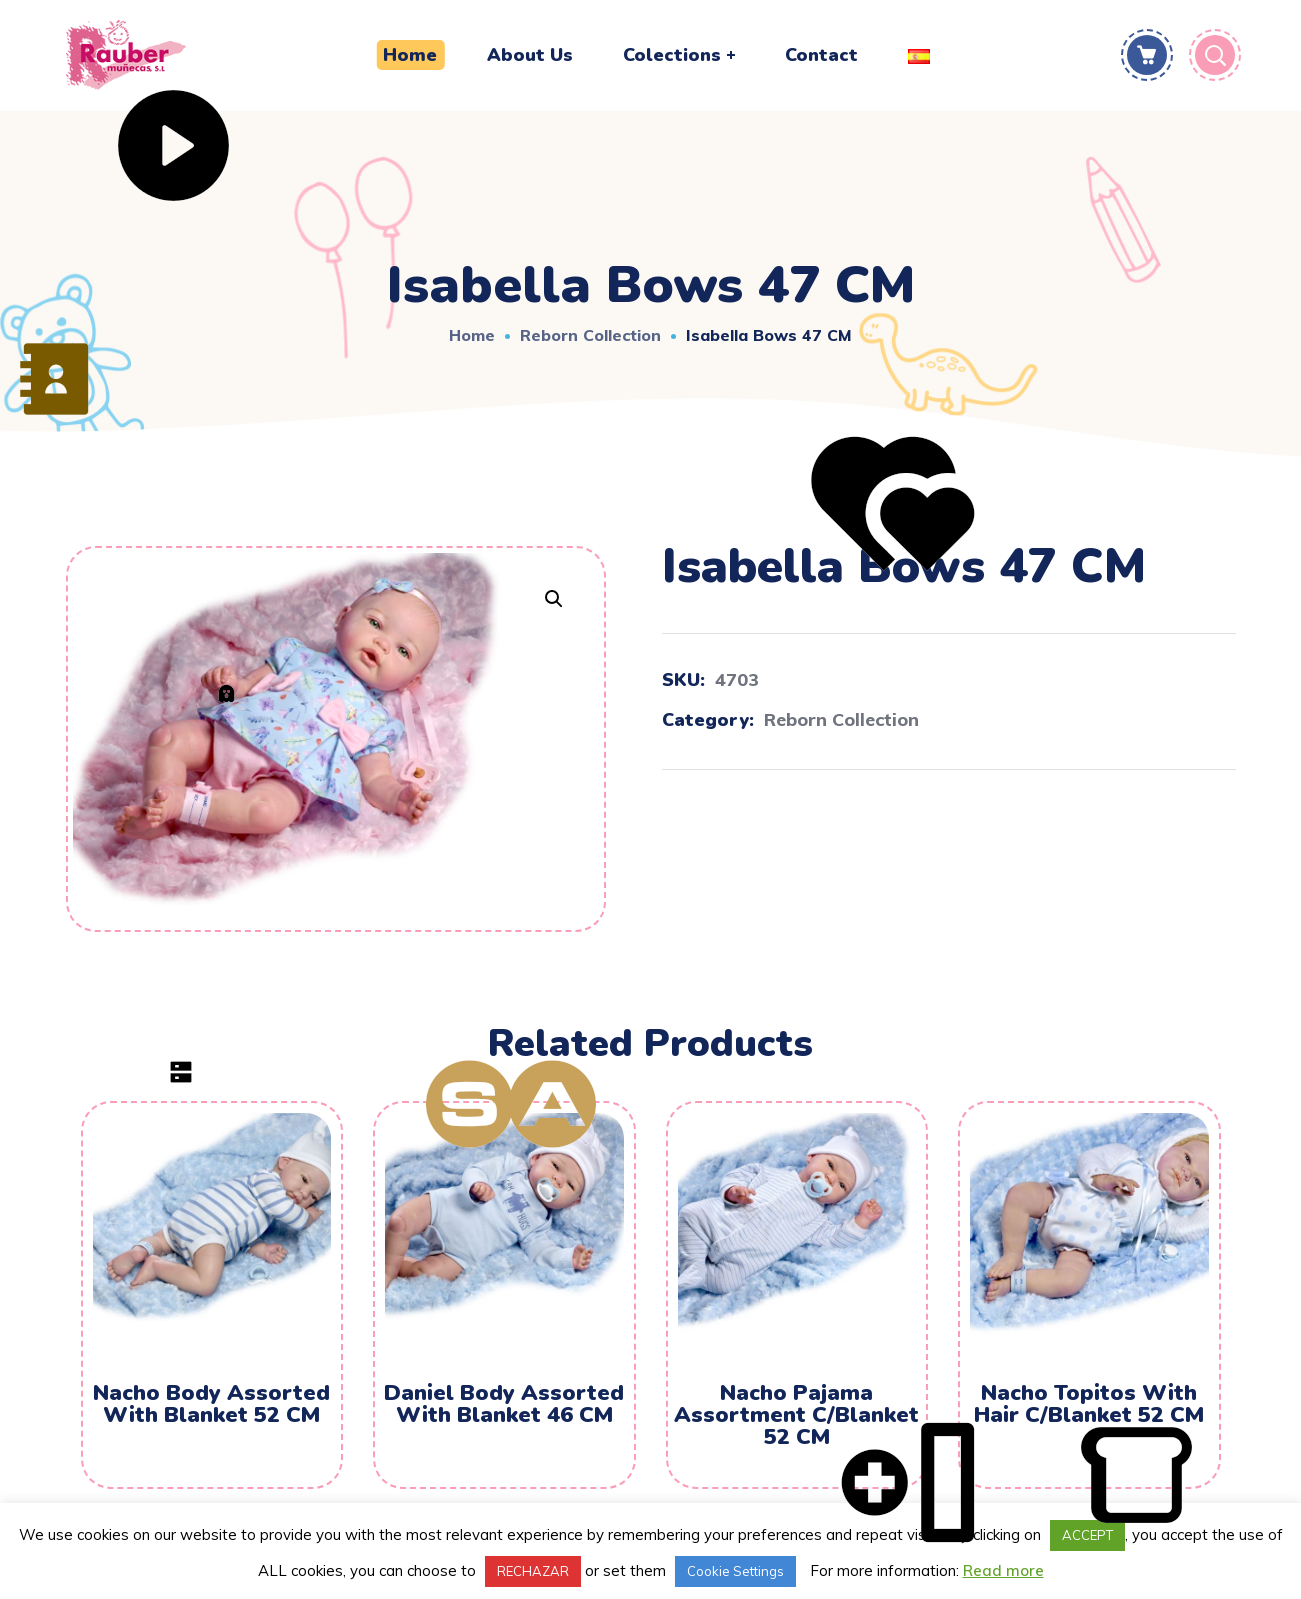 The width and height of the screenshot is (1301, 1599). I want to click on browse bakery or bread products, so click(1136, 1472).